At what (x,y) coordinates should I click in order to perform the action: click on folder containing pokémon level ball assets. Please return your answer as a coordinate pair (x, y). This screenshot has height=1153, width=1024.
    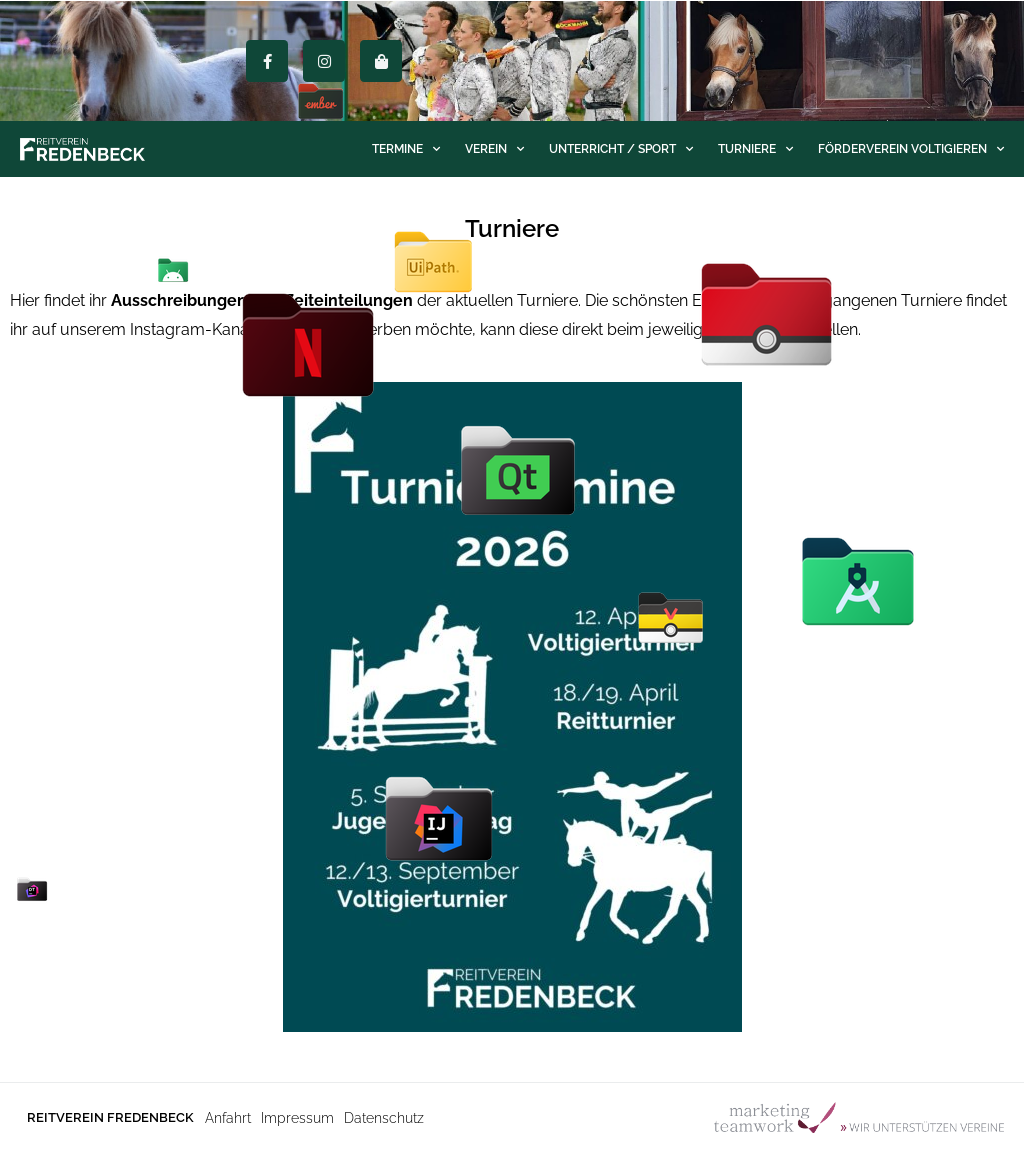
    Looking at the image, I should click on (670, 619).